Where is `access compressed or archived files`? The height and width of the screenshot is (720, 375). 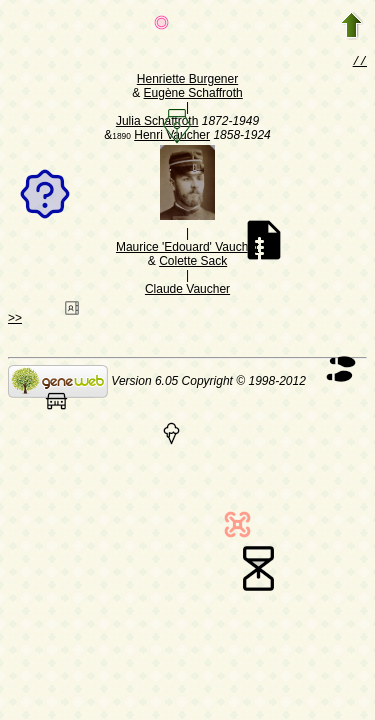
access compressed or archived files is located at coordinates (264, 240).